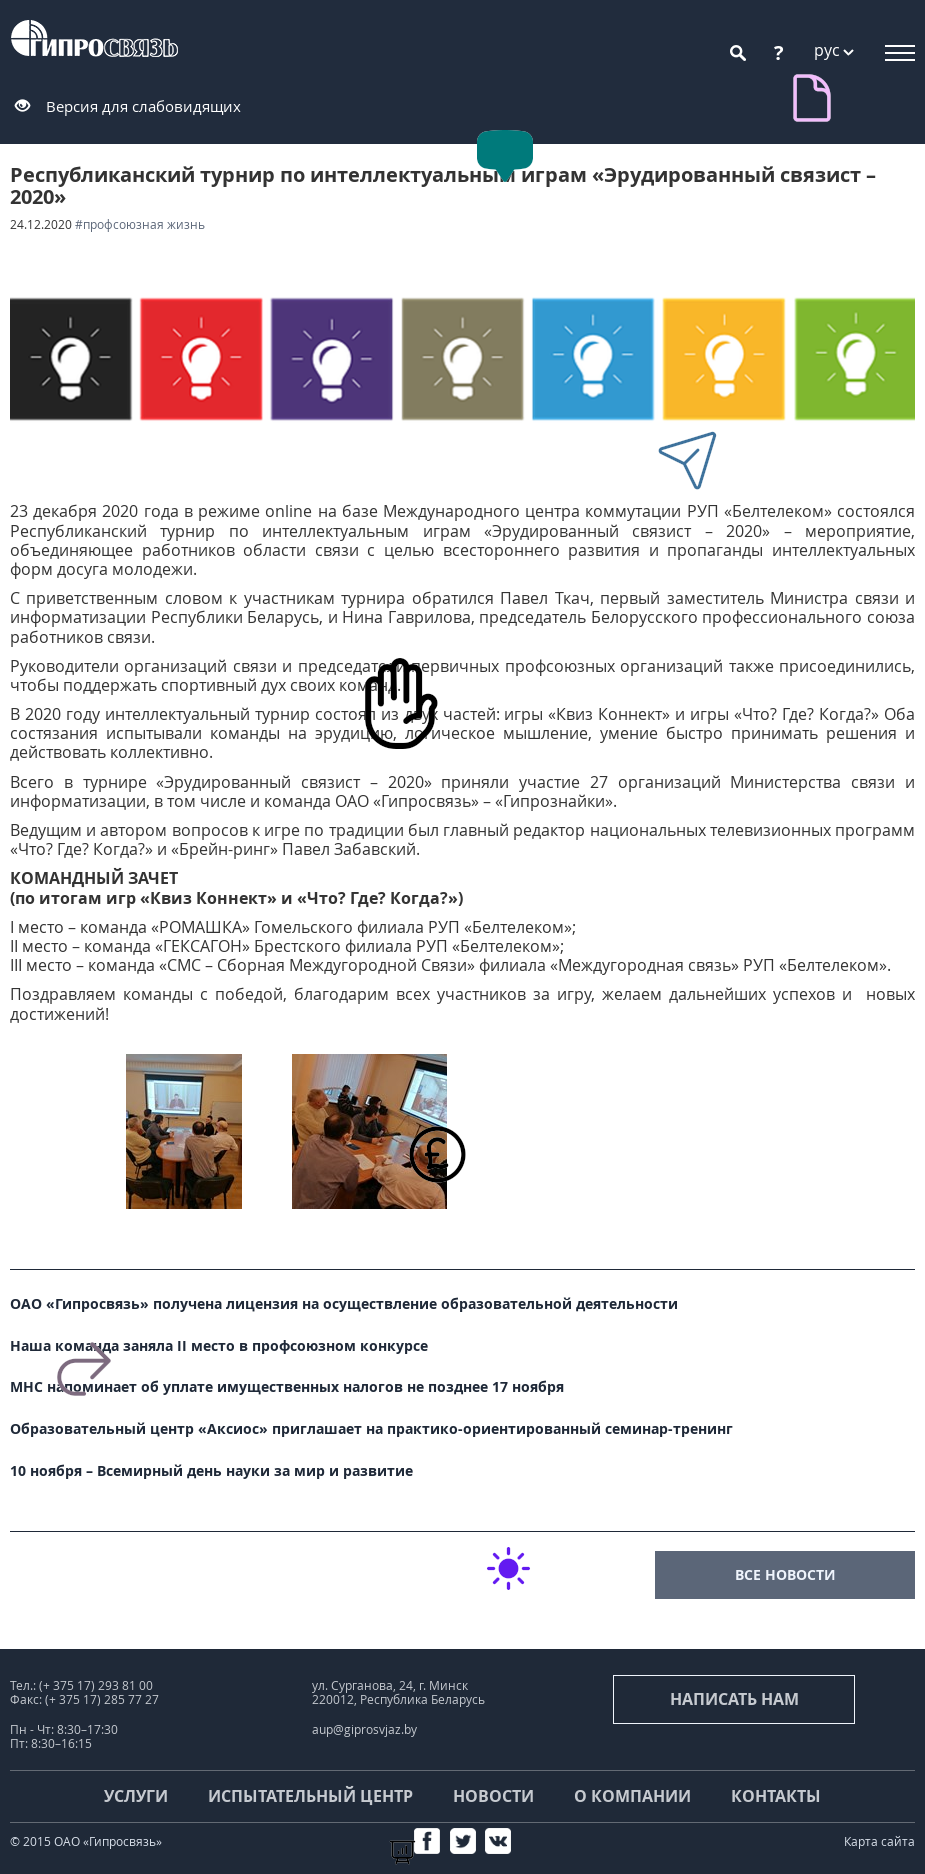  What do you see at coordinates (402, 1852) in the screenshot?
I see `view presentation or slideshow` at bounding box center [402, 1852].